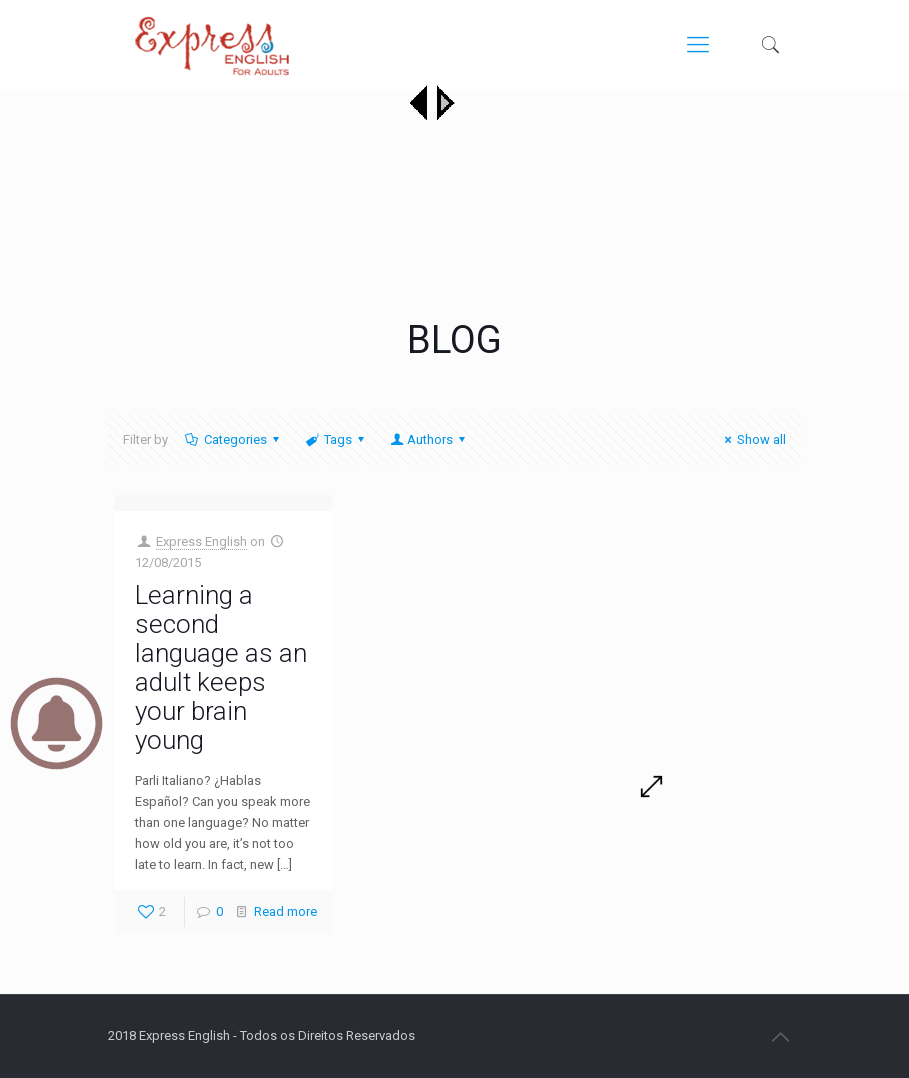 This screenshot has height=1078, width=909. Describe the element at coordinates (651, 786) in the screenshot. I see `resize a window or element` at that location.